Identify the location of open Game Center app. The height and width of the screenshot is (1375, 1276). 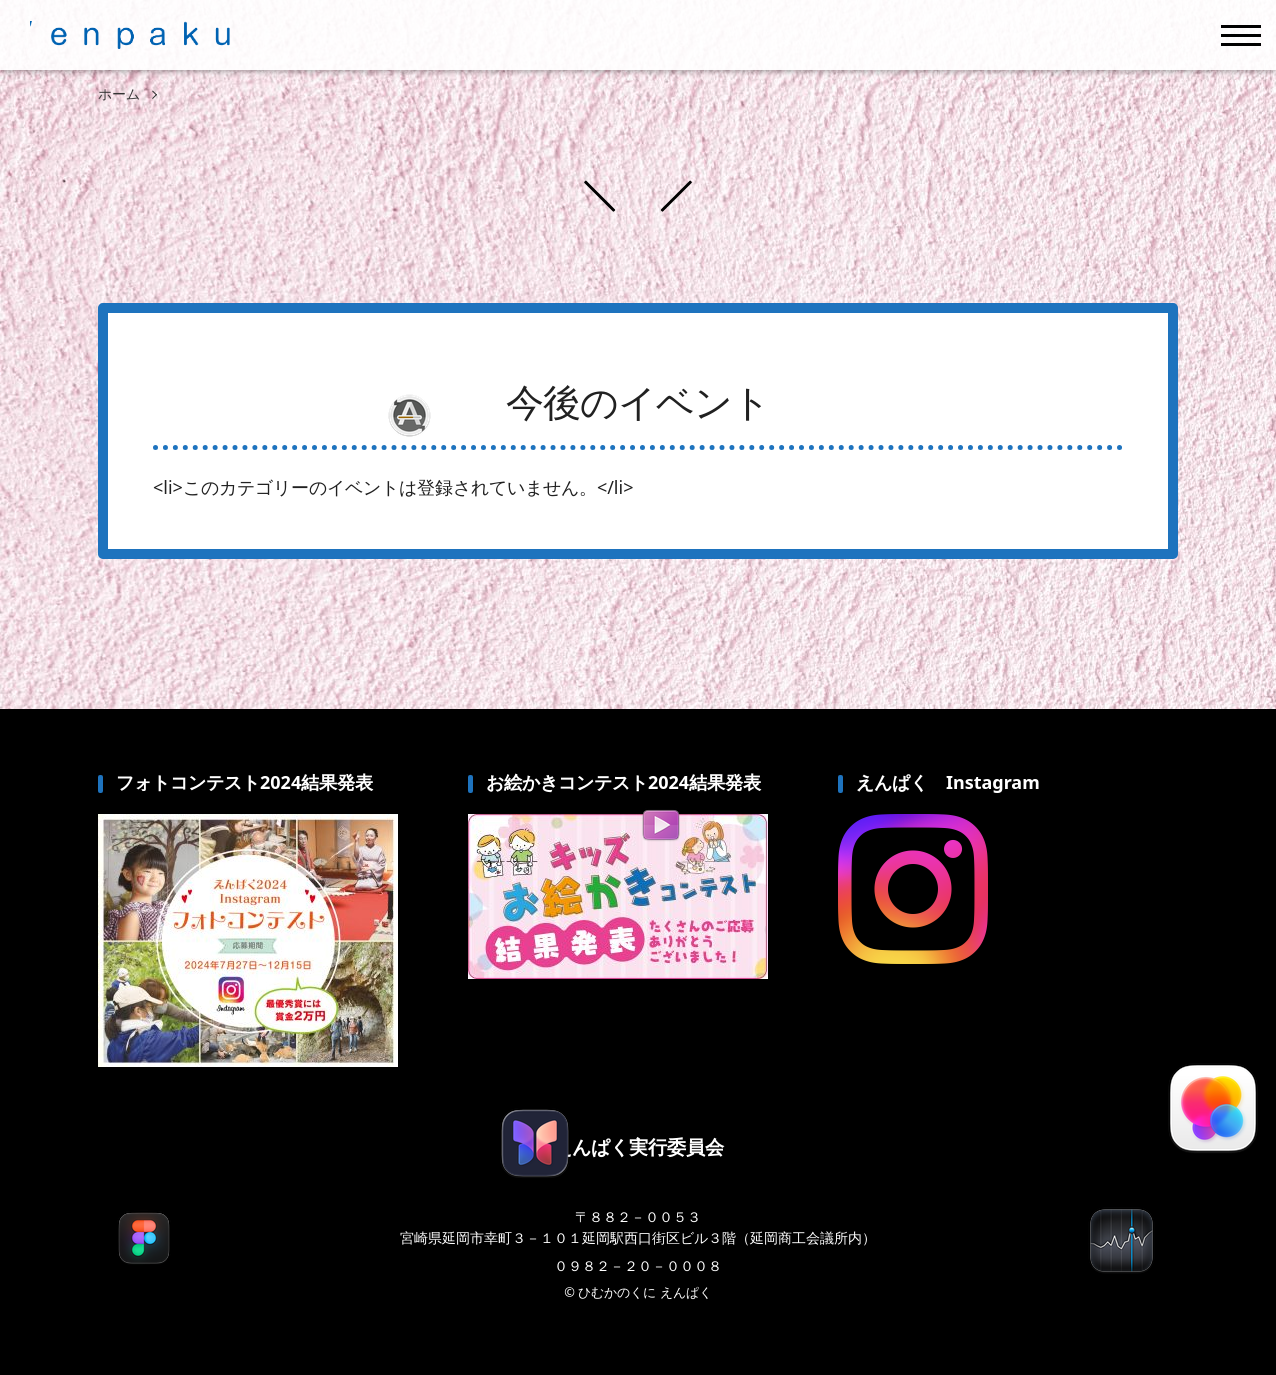
(1213, 1108).